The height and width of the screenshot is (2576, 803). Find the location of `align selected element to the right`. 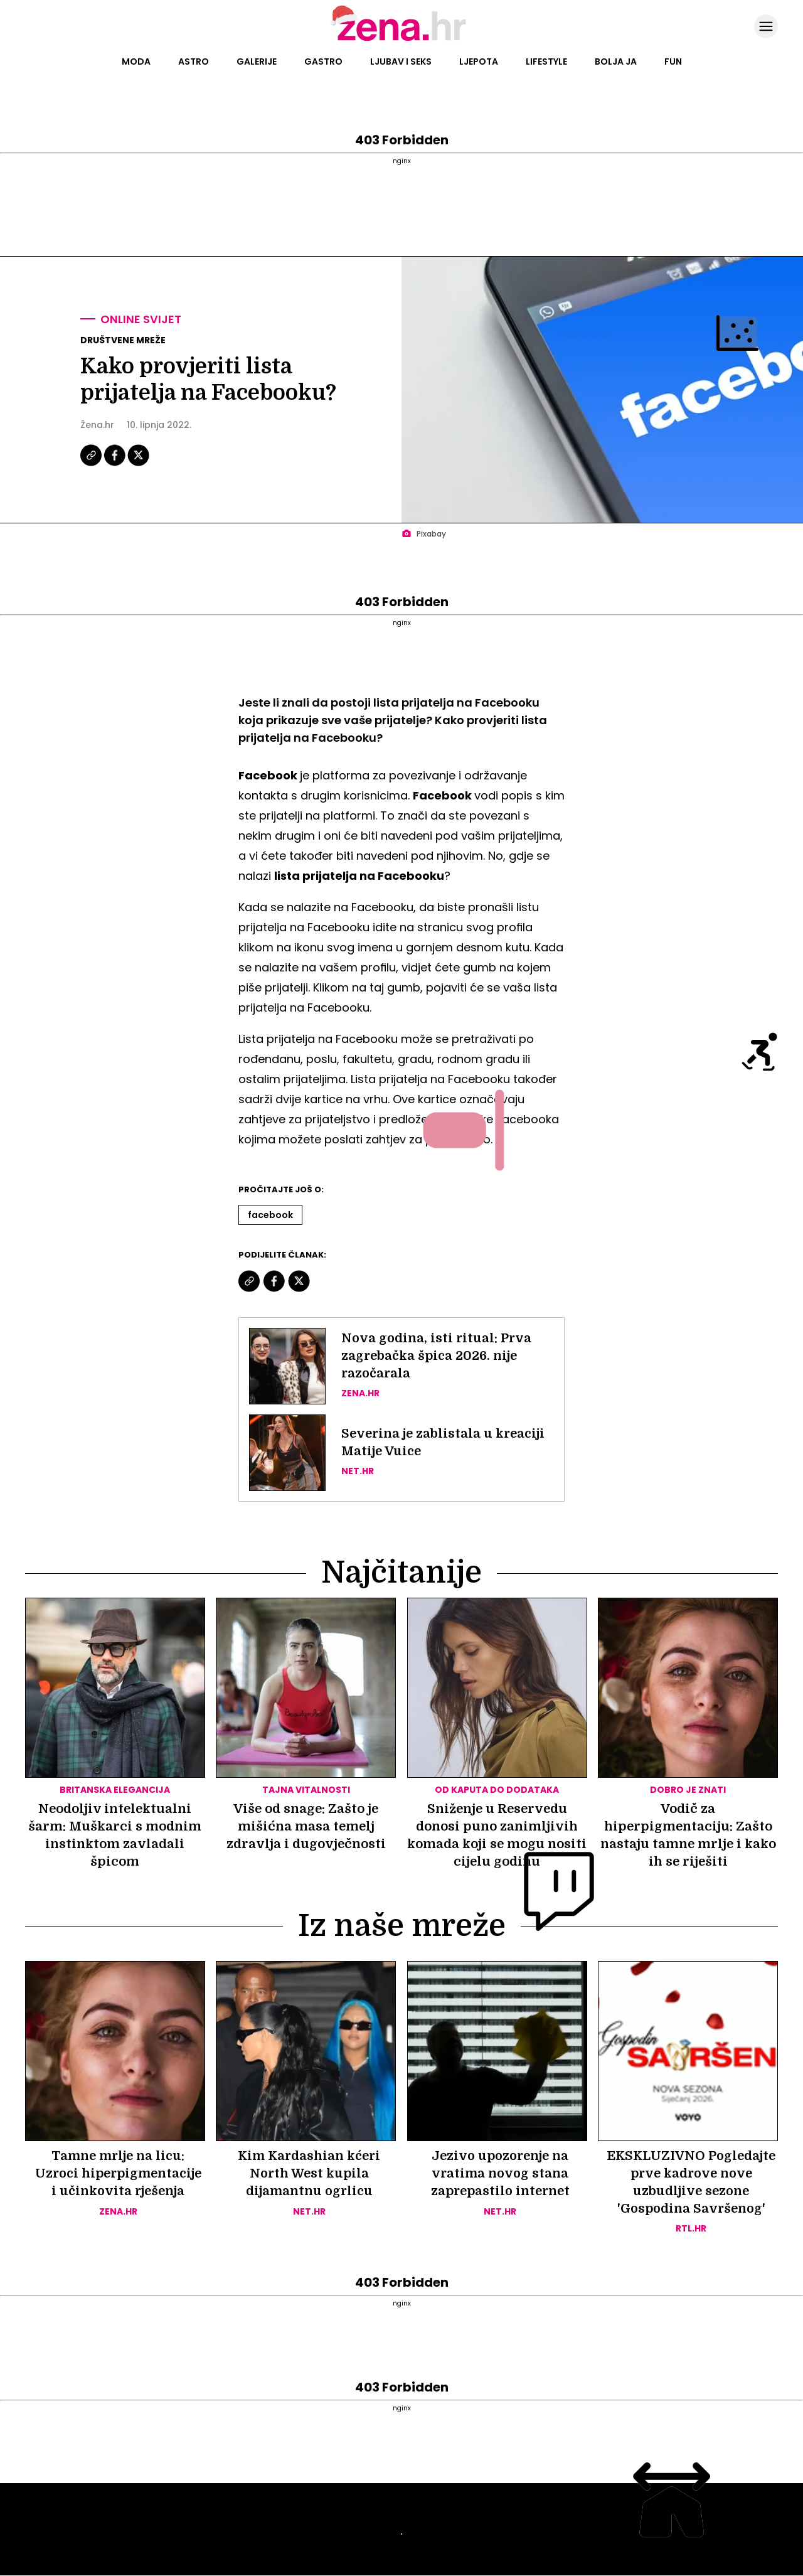

align selected element to the right is located at coordinates (464, 1130).